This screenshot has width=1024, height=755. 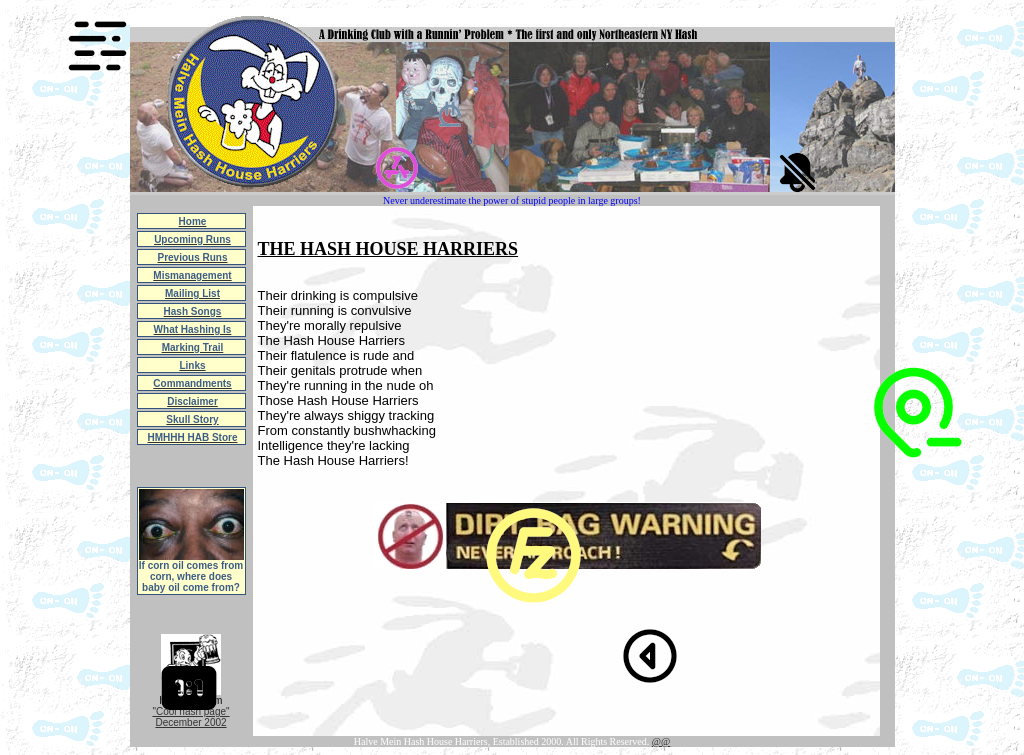 What do you see at coordinates (913, 411) in the screenshot?
I see `remove a location pin from the map` at bounding box center [913, 411].